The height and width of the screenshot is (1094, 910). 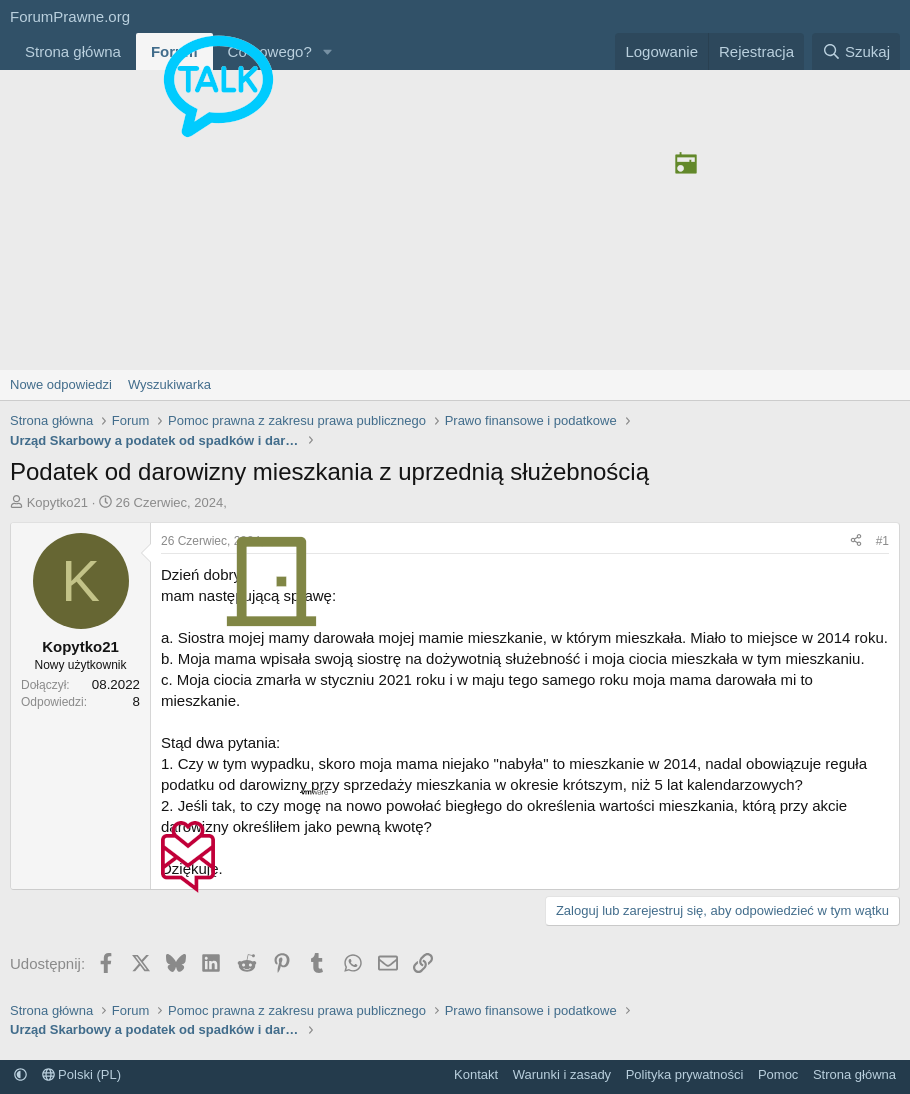 I want to click on VMware application or service, so click(x=314, y=792).